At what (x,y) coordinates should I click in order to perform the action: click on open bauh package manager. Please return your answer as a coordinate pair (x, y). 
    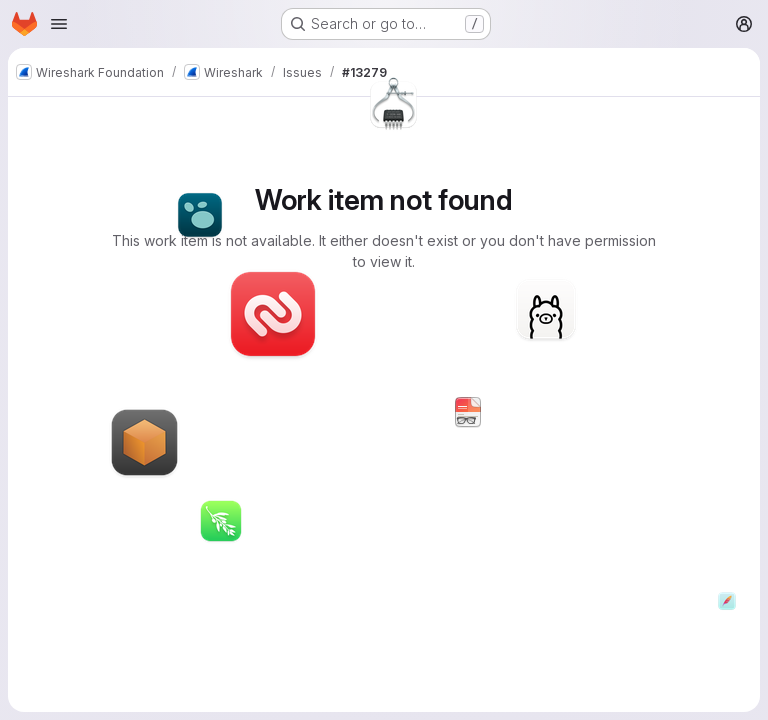
    Looking at the image, I should click on (144, 442).